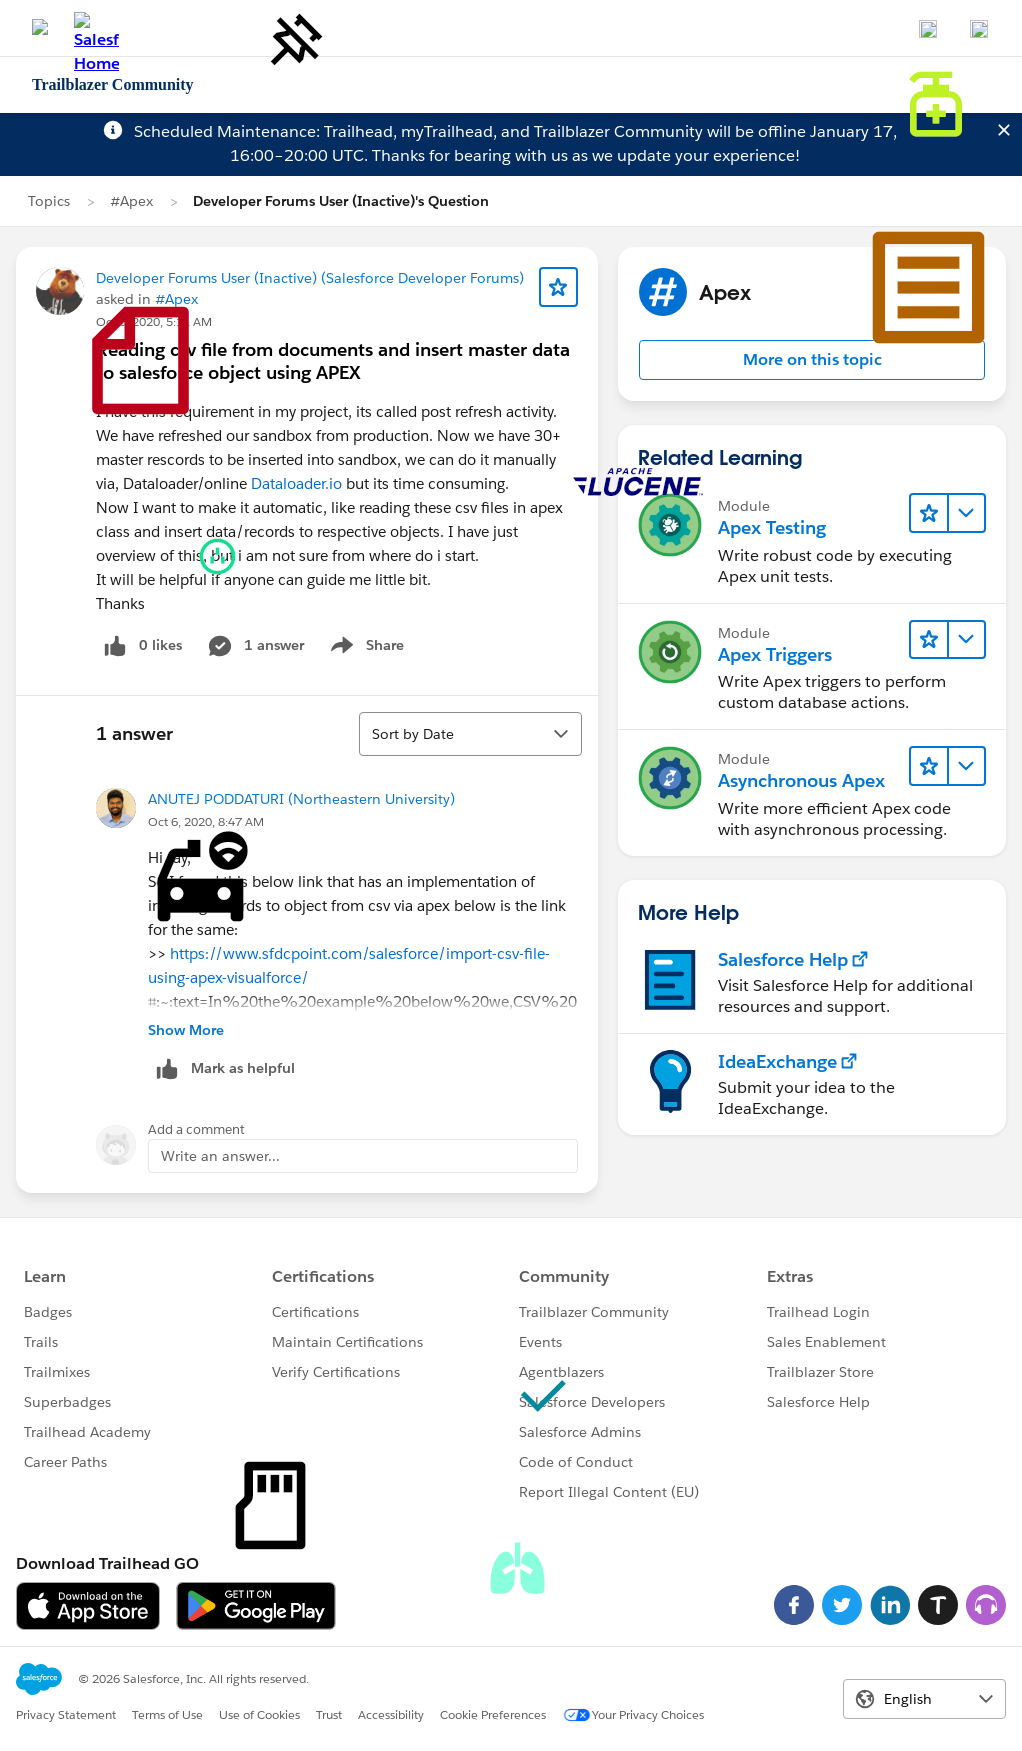 The height and width of the screenshot is (1751, 1022). Describe the element at coordinates (294, 41) in the screenshot. I see `unpin a saved location` at that location.